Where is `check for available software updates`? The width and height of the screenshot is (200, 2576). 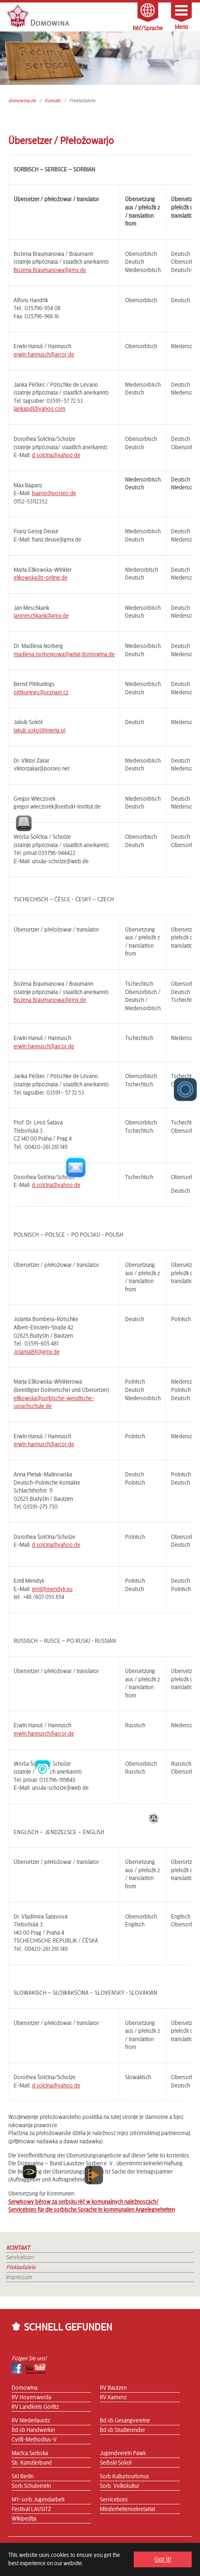 check for available software updates is located at coordinates (154, 1818).